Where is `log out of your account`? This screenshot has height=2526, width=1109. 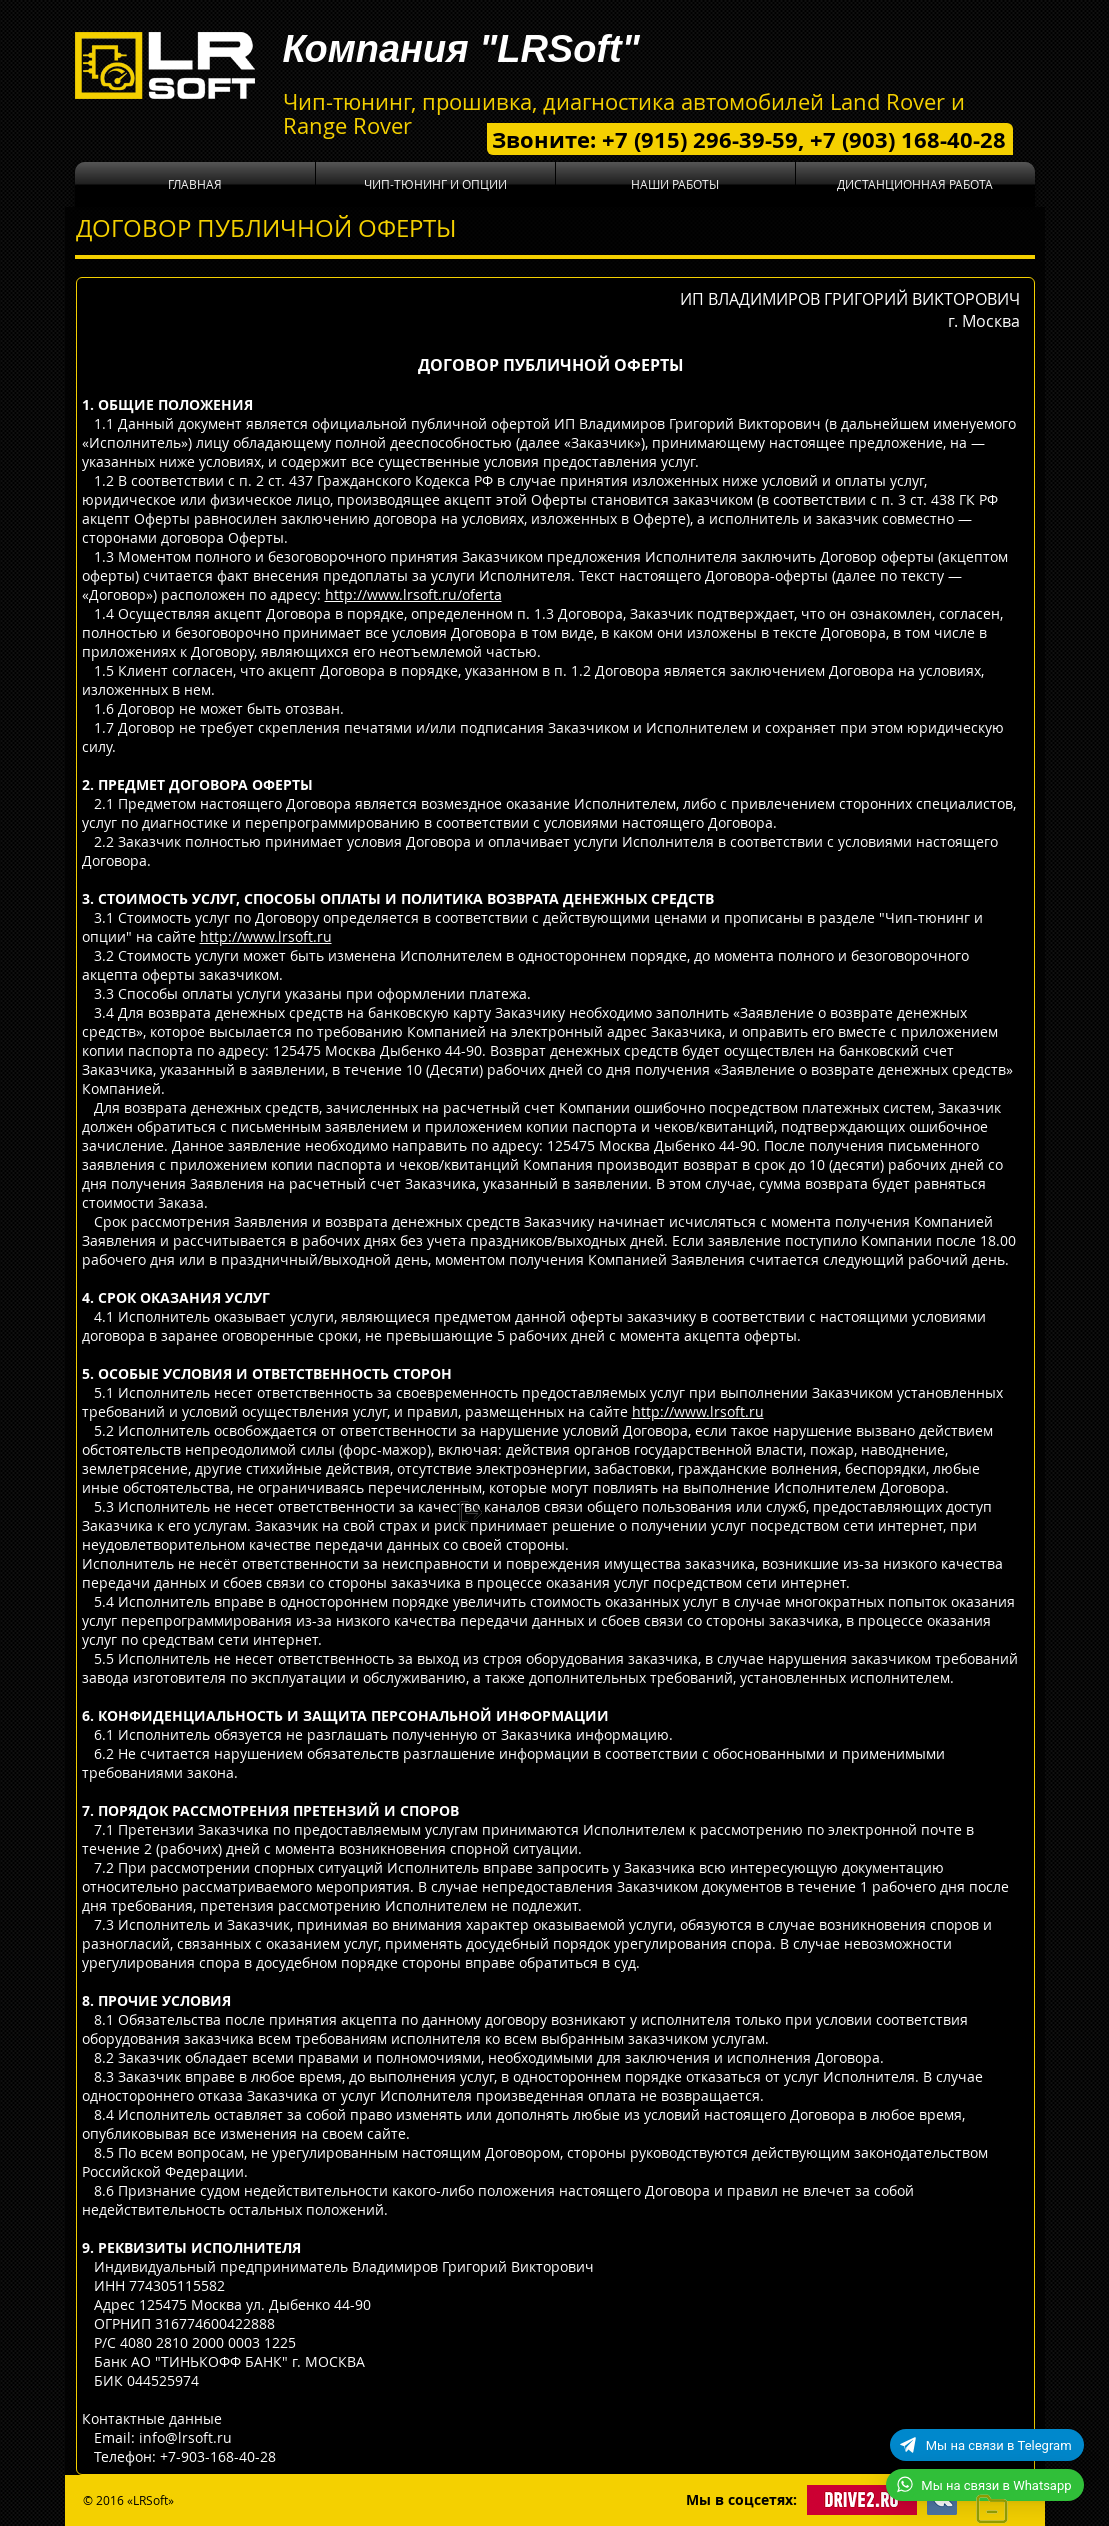 log out of your account is located at coordinates (470, 1512).